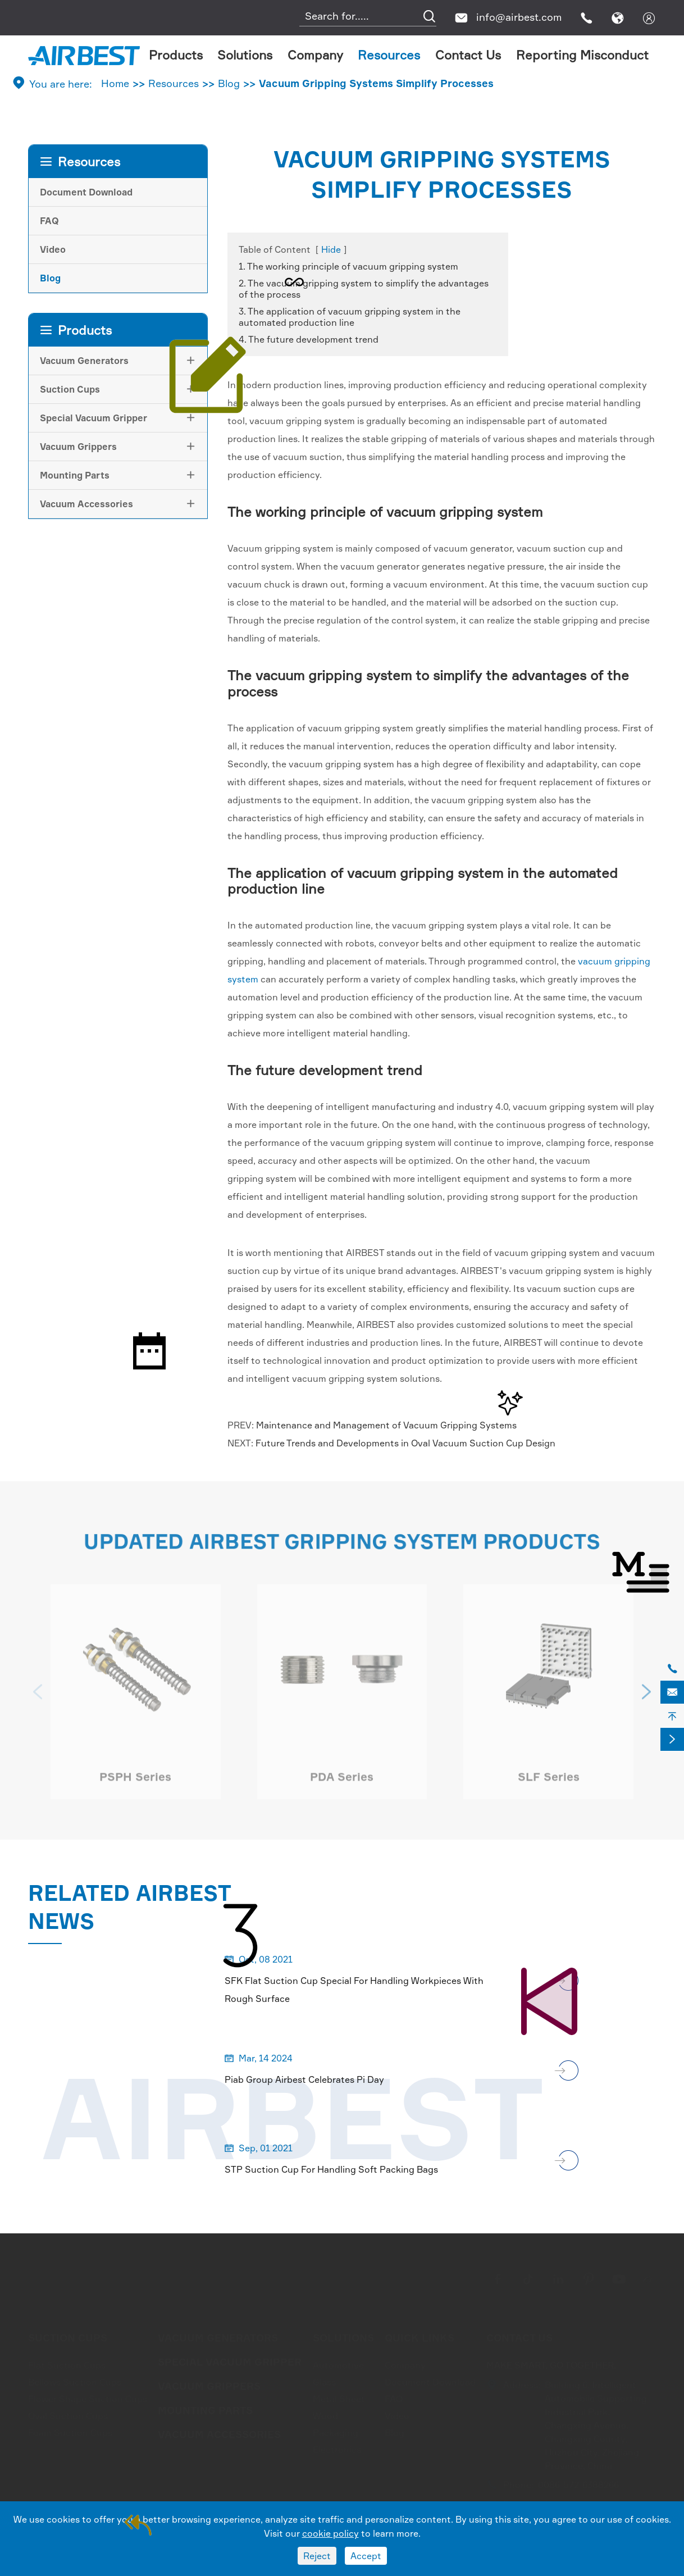 Image resolution: width=684 pixels, height=2576 pixels. I want to click on select a date range, so click(149, 1351).